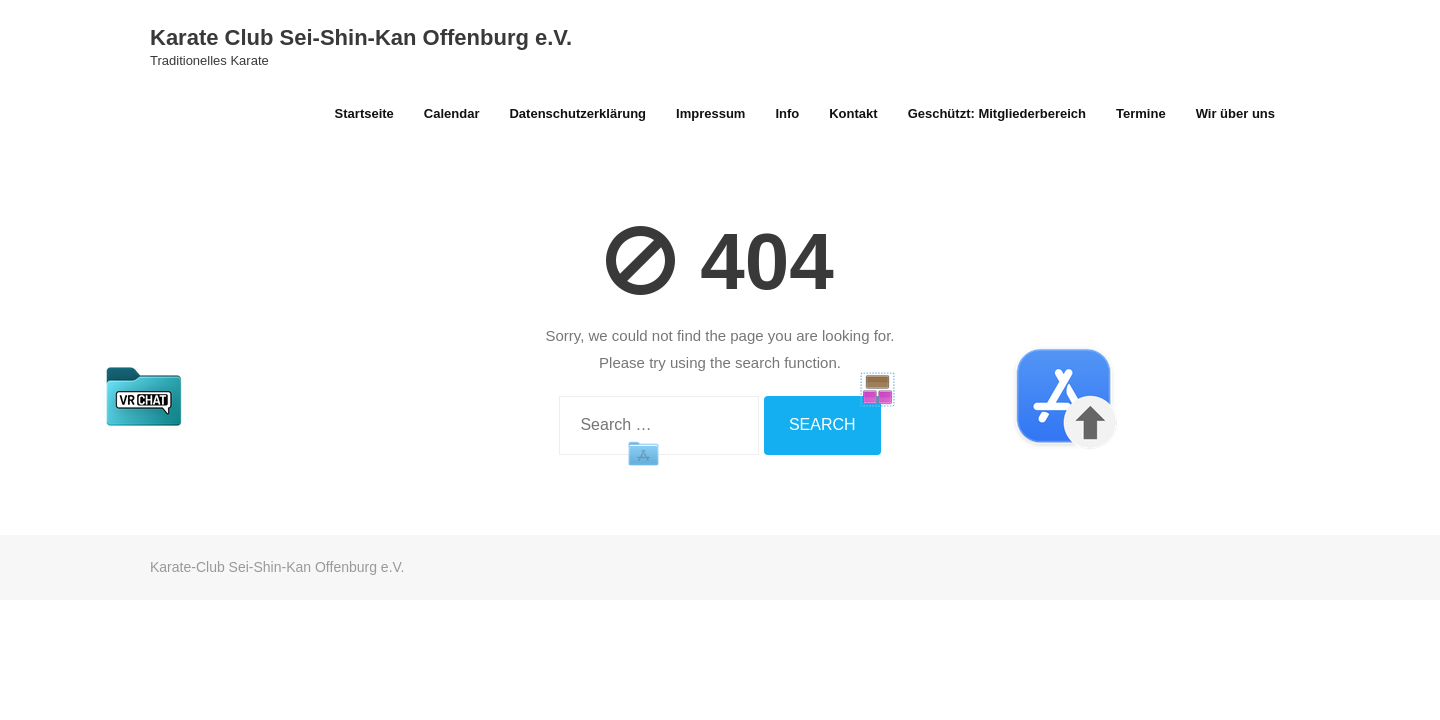 This screenshot has width=1440, height=720. Describe the element at coordinates (643, 453) in the screenshot. I see `open your templates folder` at that location.